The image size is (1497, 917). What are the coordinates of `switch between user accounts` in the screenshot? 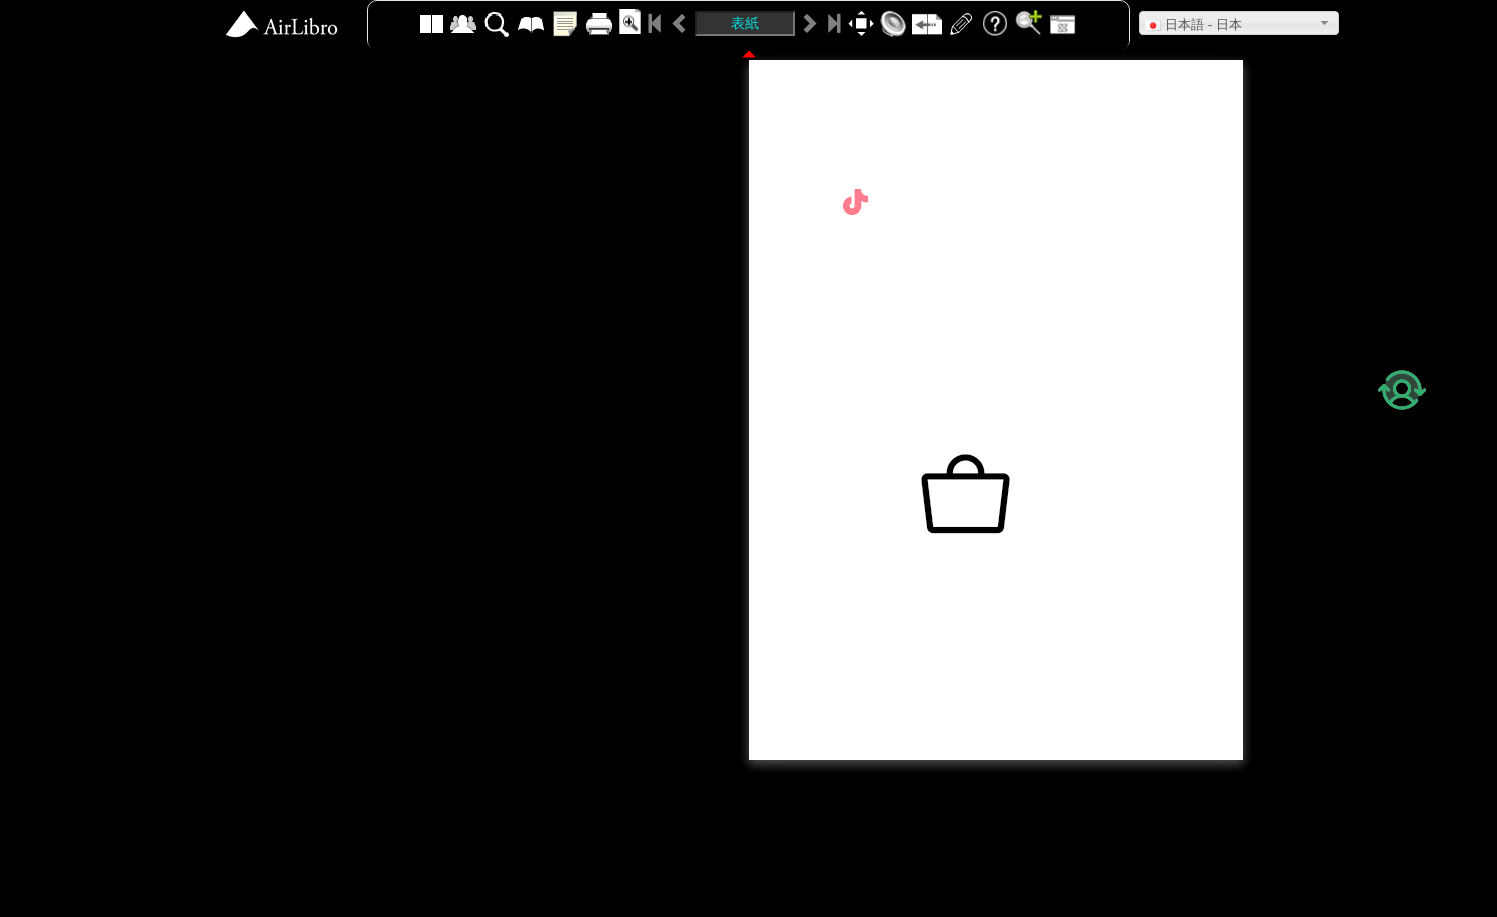 It's located at (1402, 390).